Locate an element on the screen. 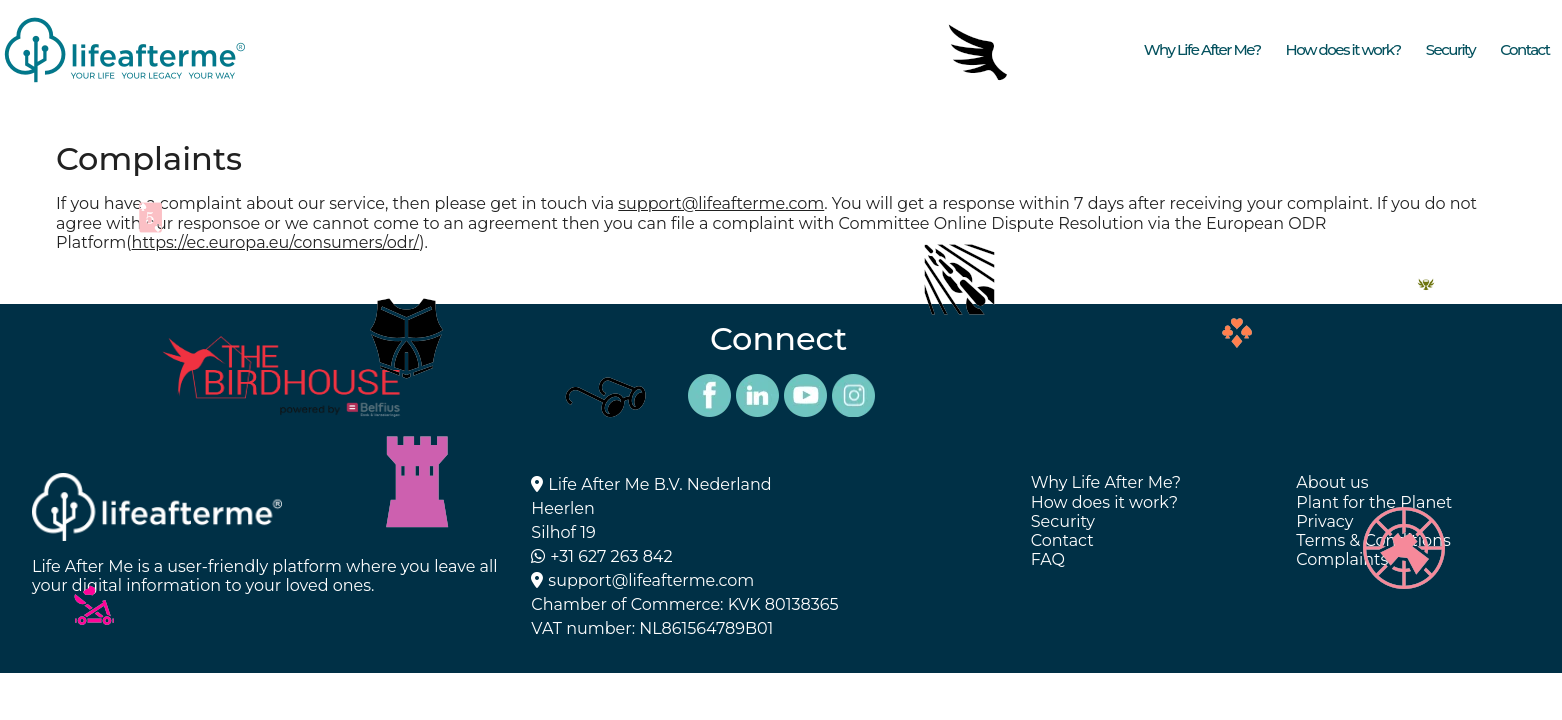 This screenshot has height=720, width=1562. indicates flight or aerial ability in gameplay is located at coordinates (978, 53).